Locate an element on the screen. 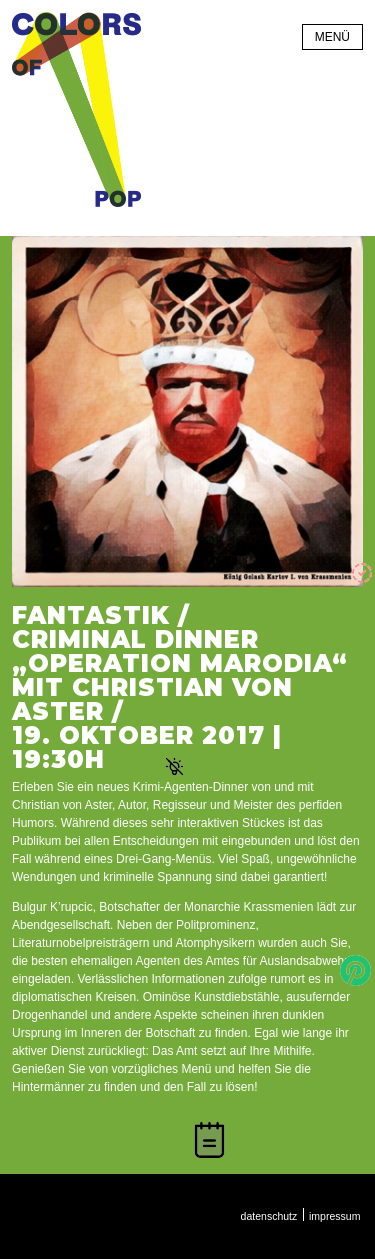 This screenshot has width=375, height=1259. open notepad or notes app is located at coordinates (209, 1140).